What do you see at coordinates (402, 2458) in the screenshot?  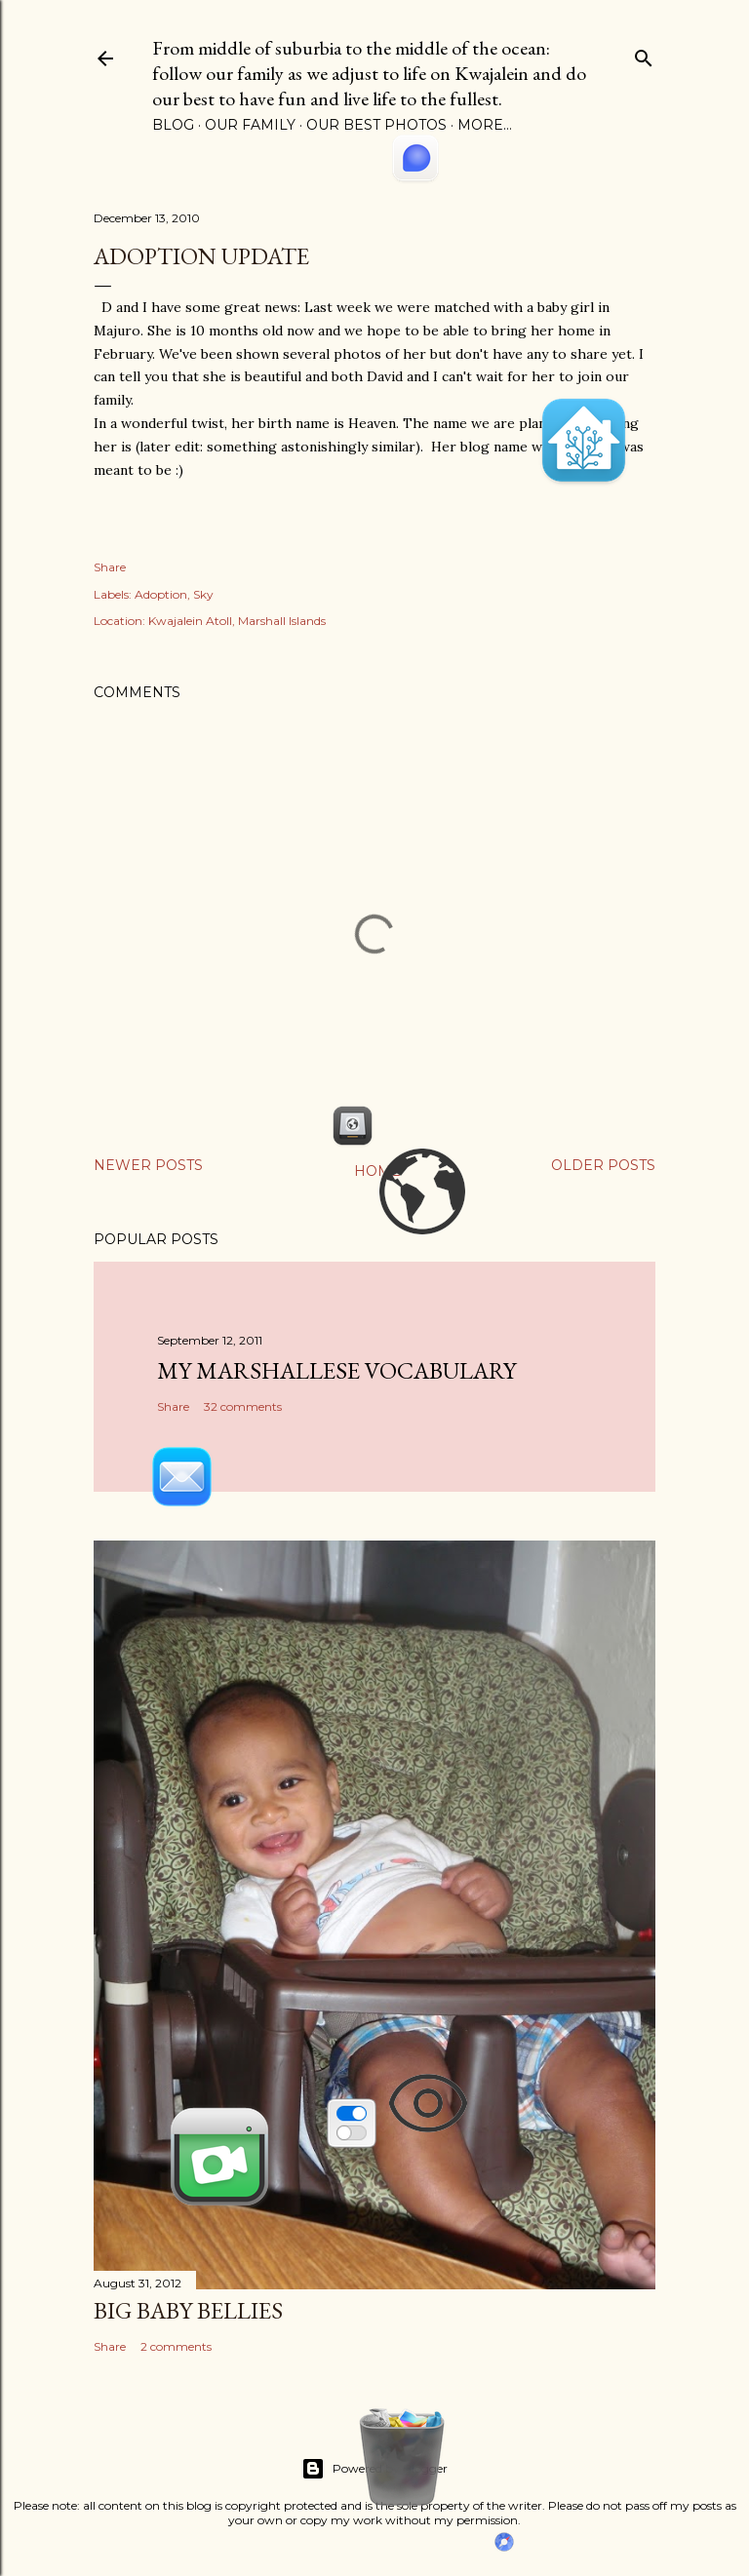 I see `open trash to view deleted files` at bounding box center [402, 2458].